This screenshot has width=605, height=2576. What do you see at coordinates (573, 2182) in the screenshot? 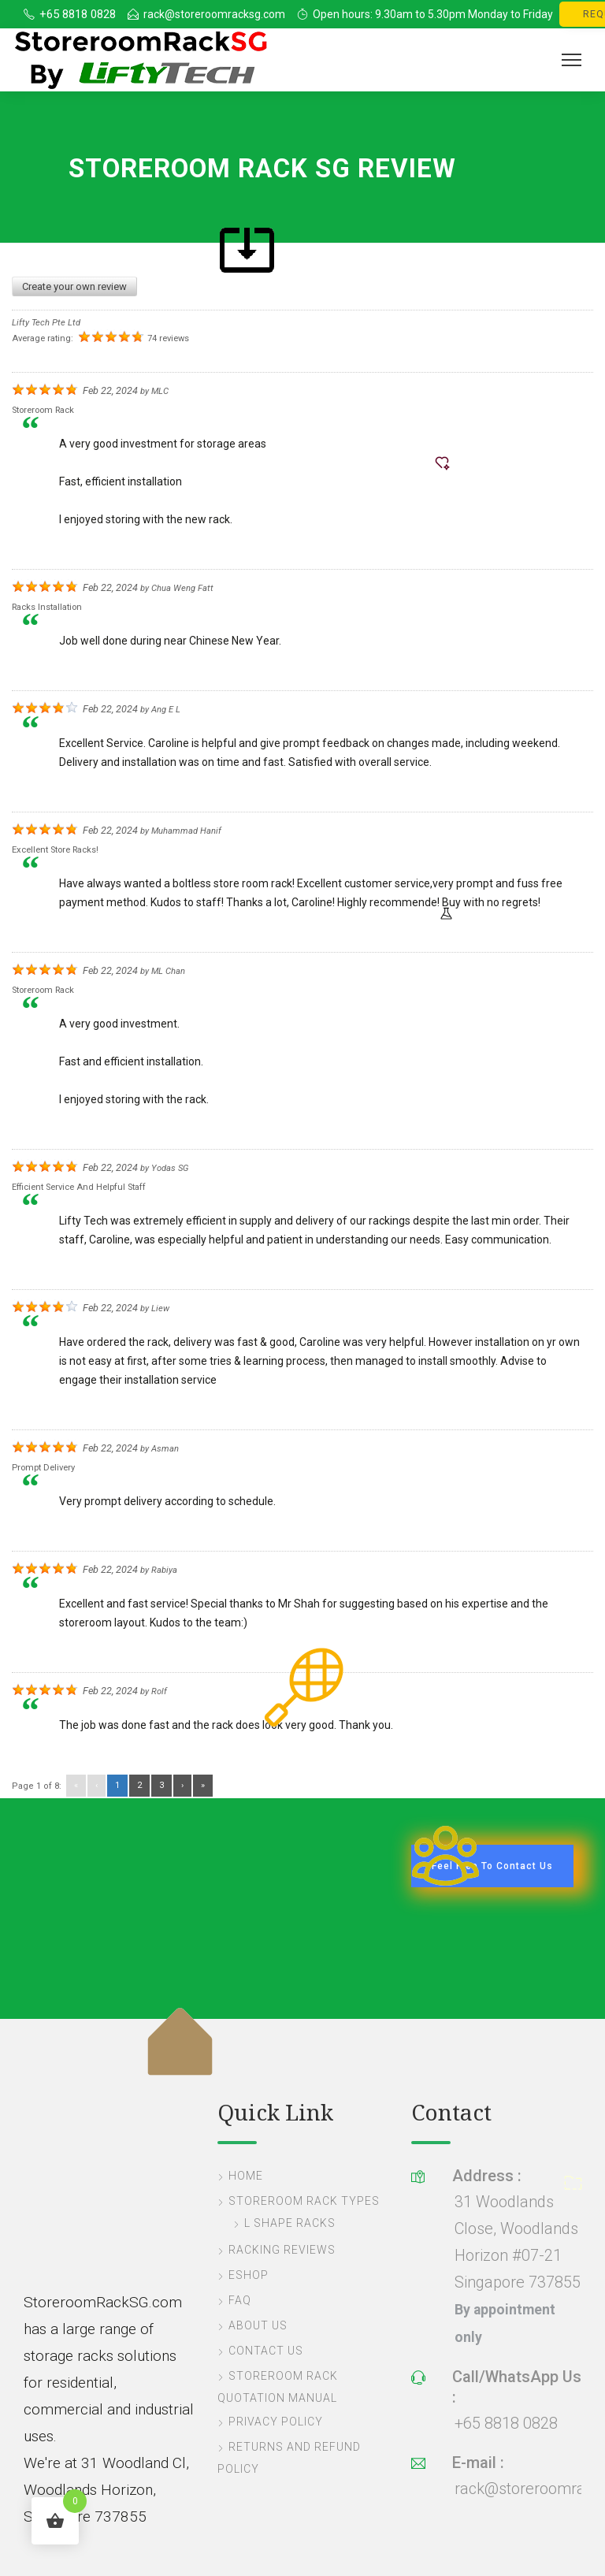
I see `create a new folder` at bounding box center [573, 2182].